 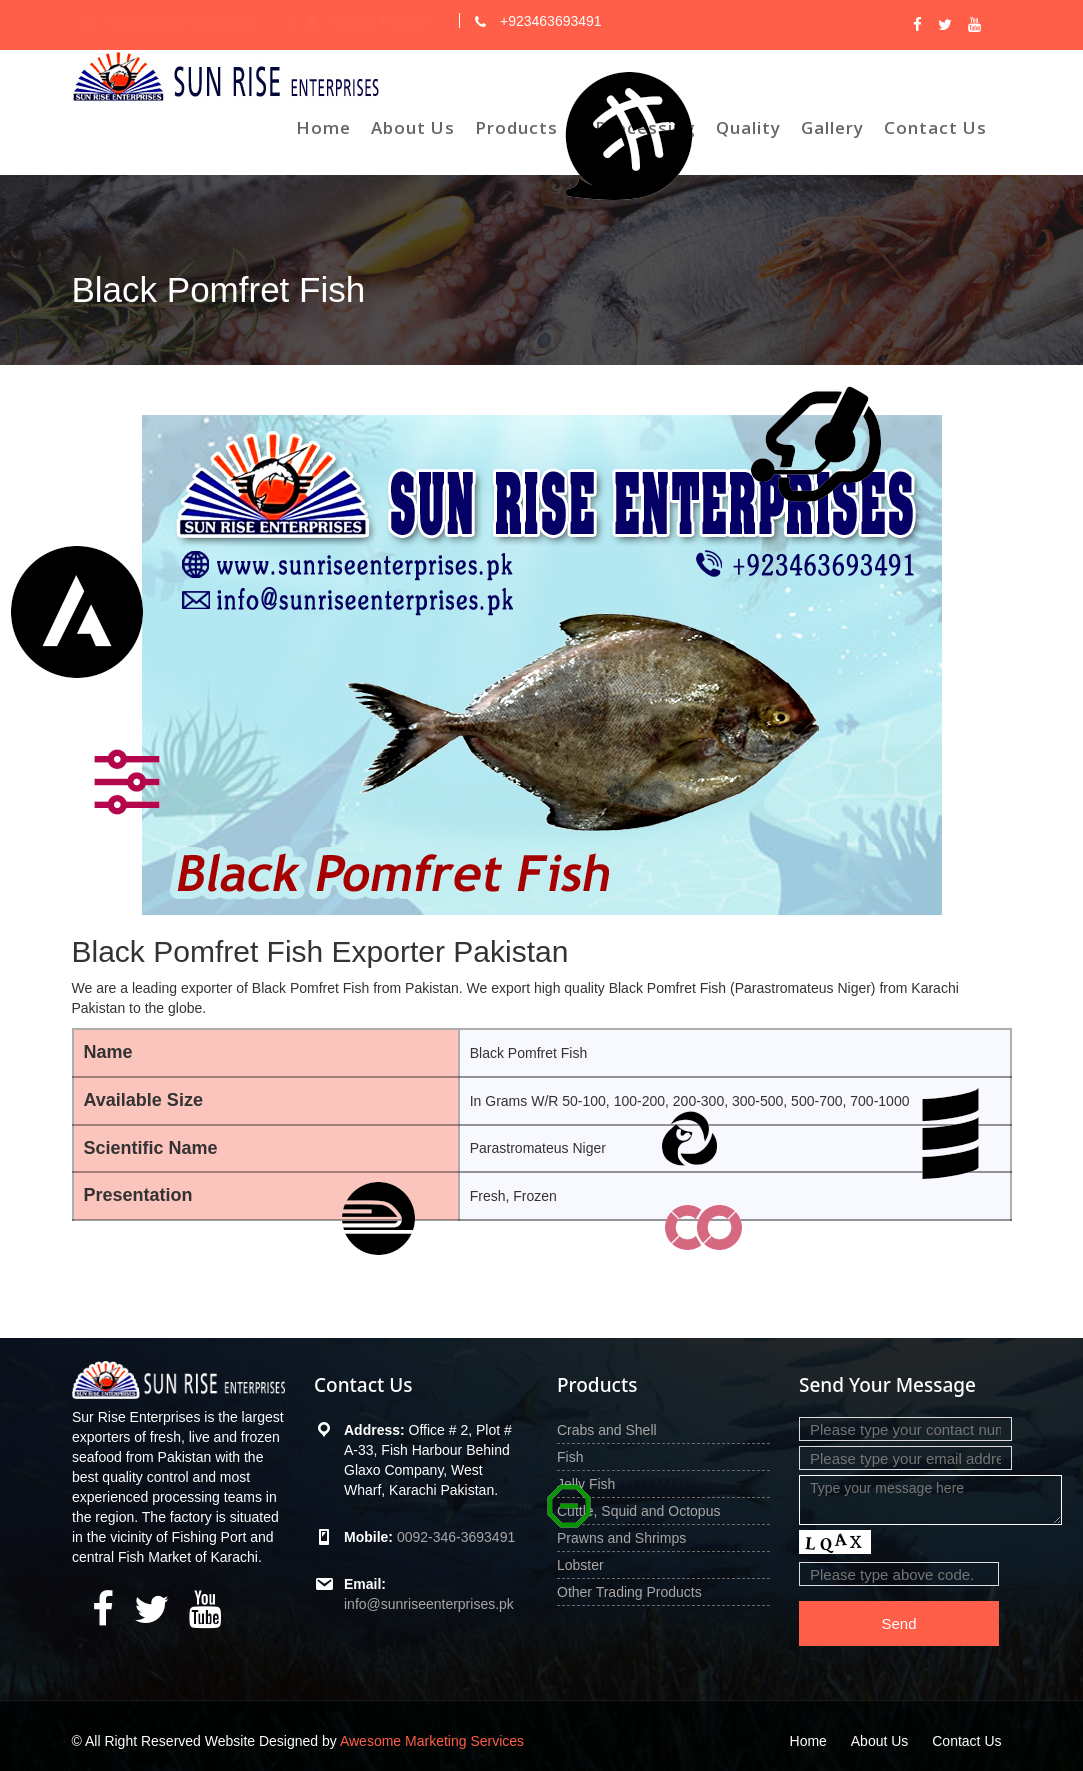 I want to click on scala programming language logo, so click(x=950, y=1133).